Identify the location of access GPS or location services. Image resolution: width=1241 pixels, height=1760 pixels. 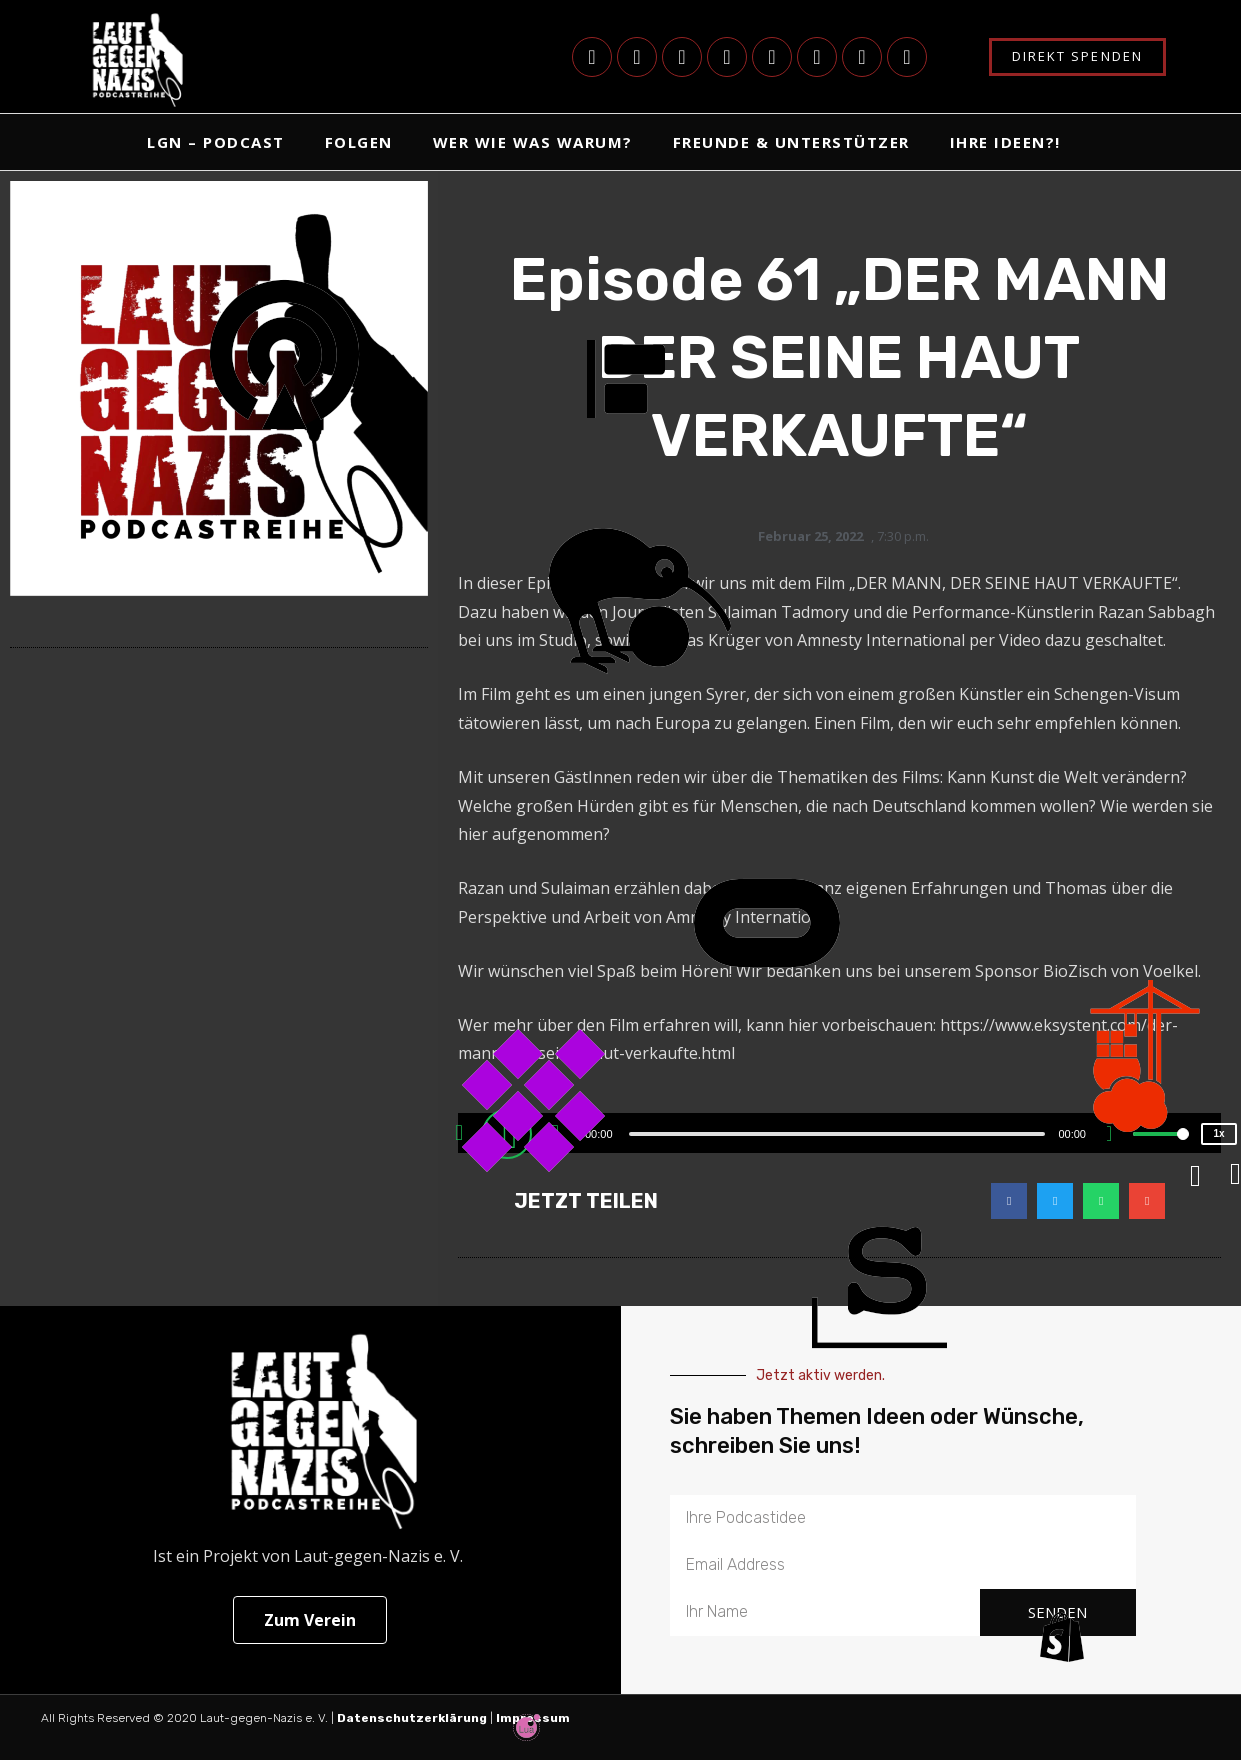
(284, 354).